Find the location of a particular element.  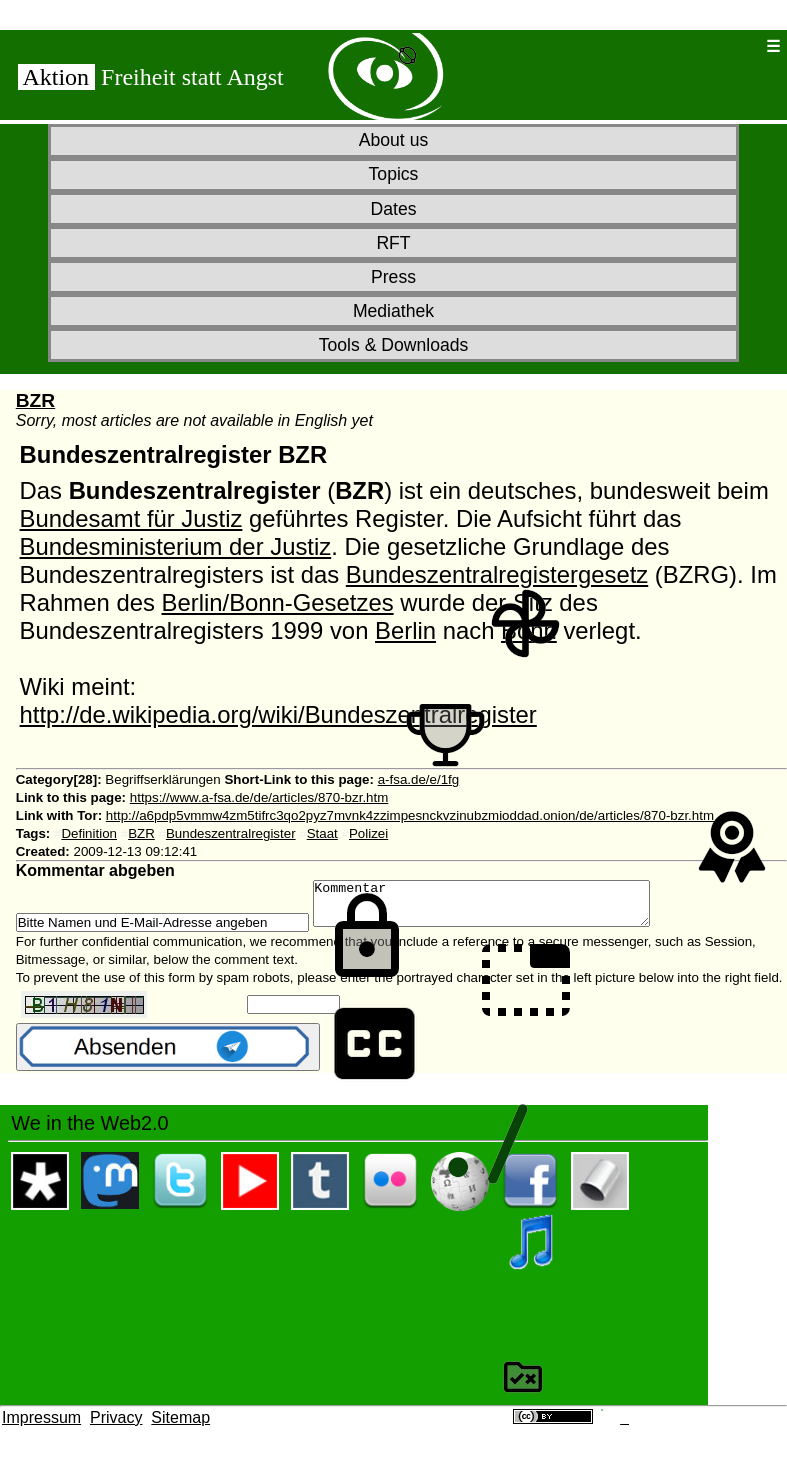

indicates a relative file path reference is located at coordinates (488, 1144).